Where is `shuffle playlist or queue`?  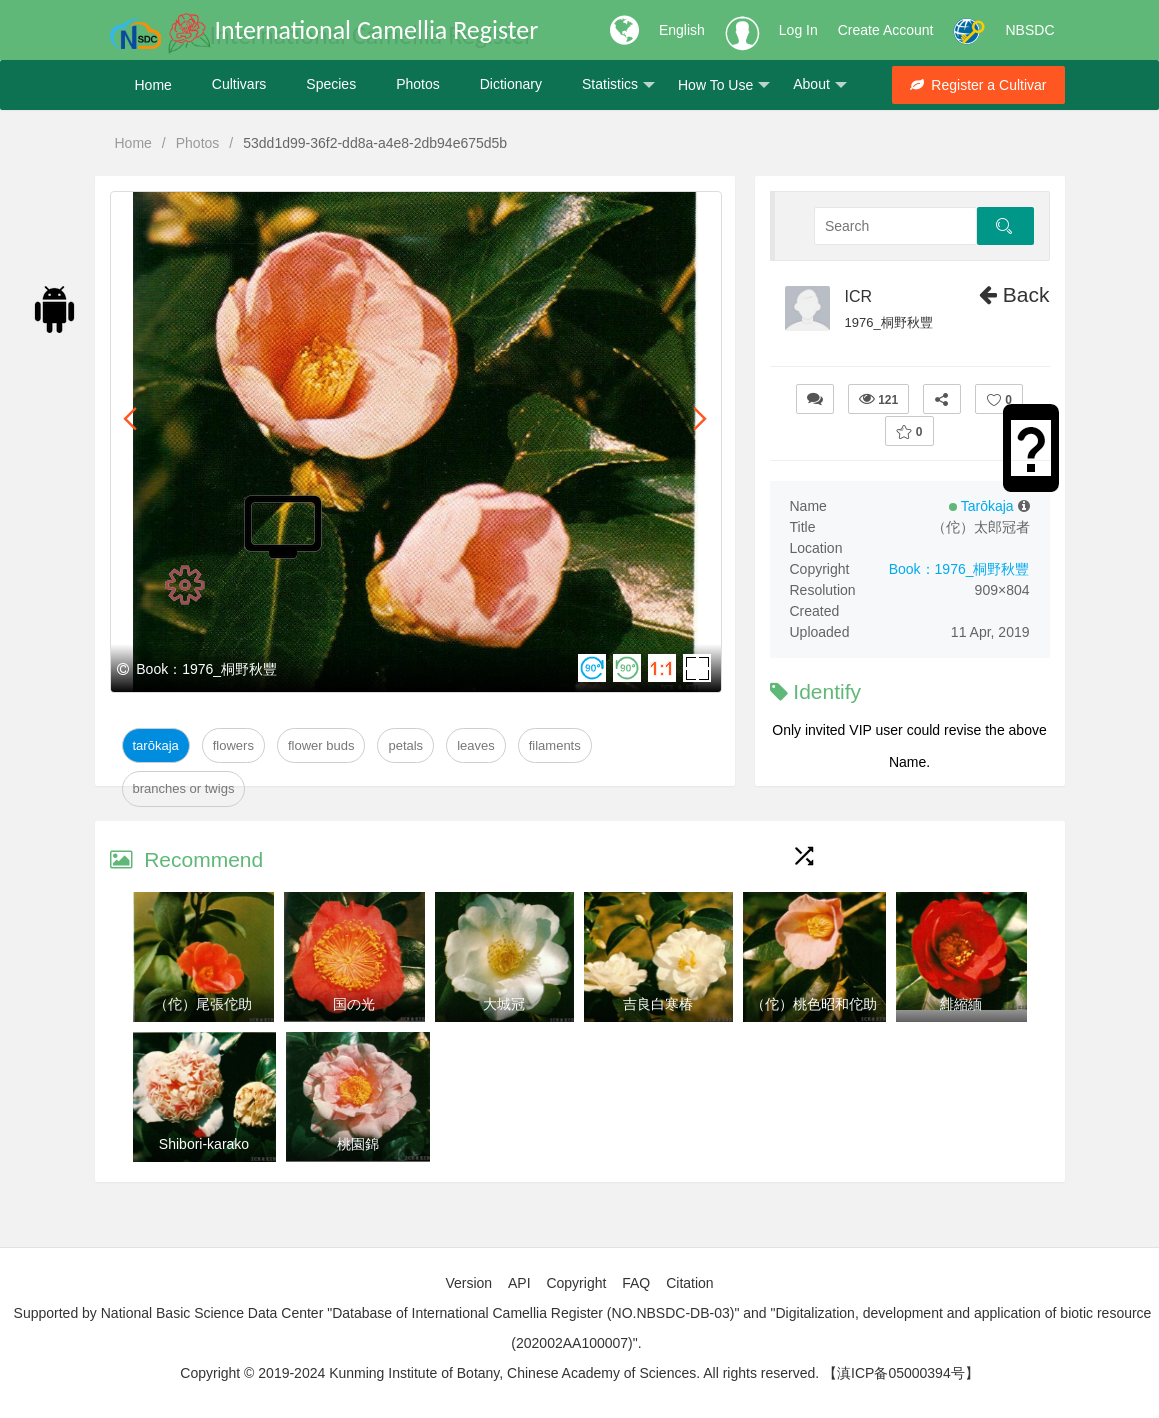
shuffle playlist or queue is located at coordinates (804, 856).